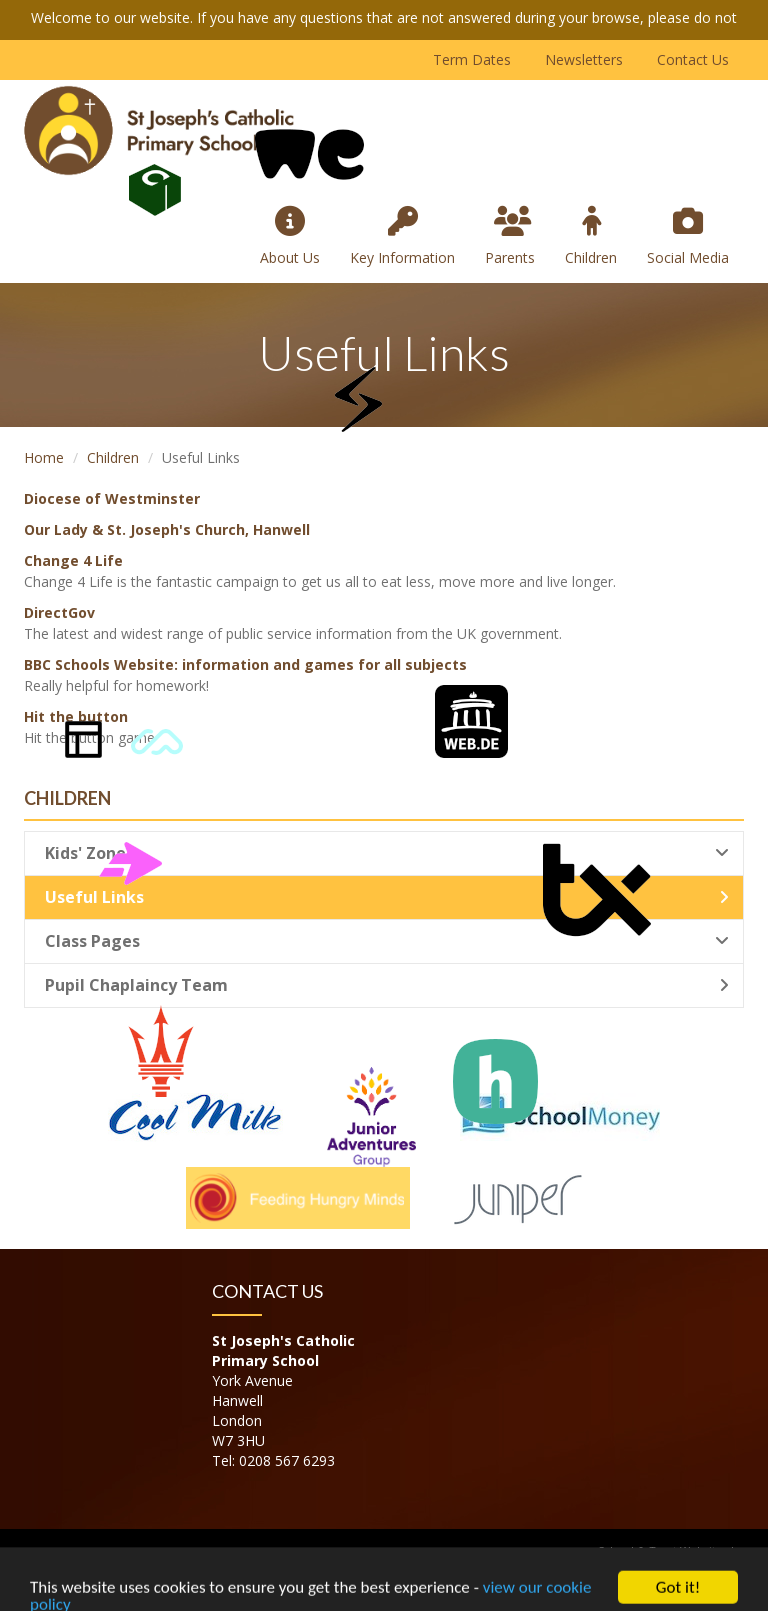 This screenshot has width=768, height=1611. I want to click on slint framework logo, so click(358, 399).